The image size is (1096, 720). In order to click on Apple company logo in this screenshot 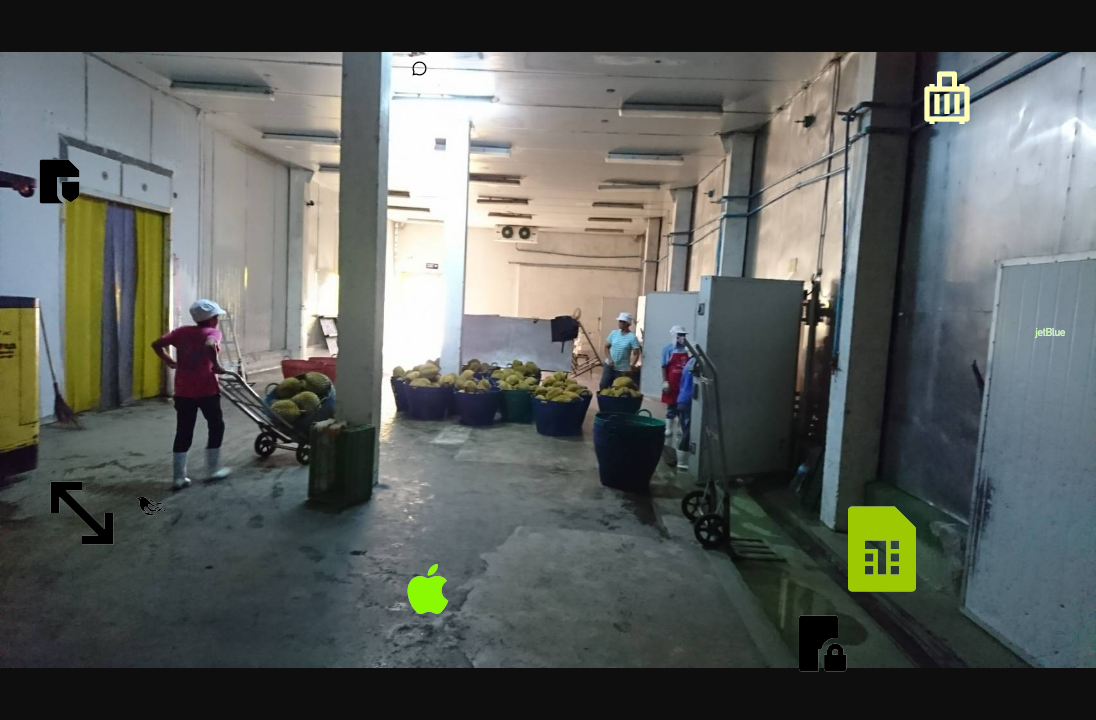, I will do `click(429, 589)`.